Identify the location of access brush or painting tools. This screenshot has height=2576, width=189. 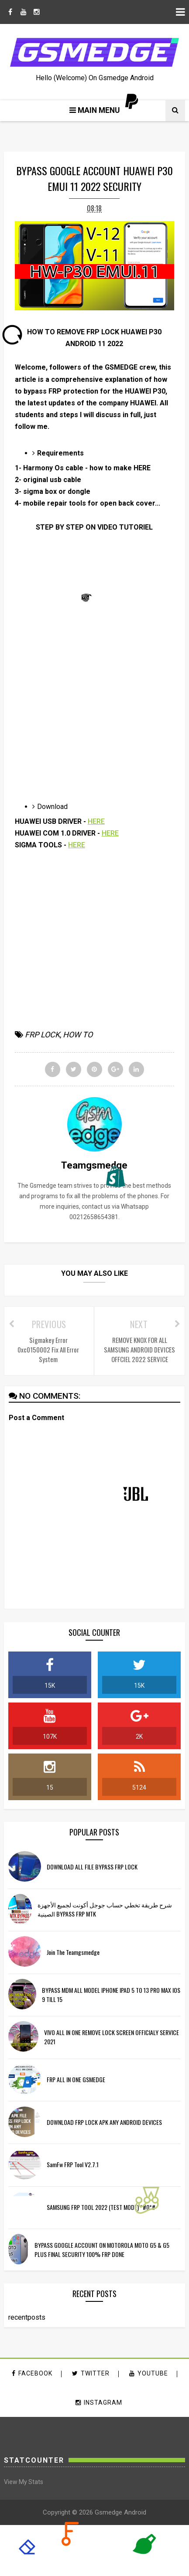
(144, 2544).